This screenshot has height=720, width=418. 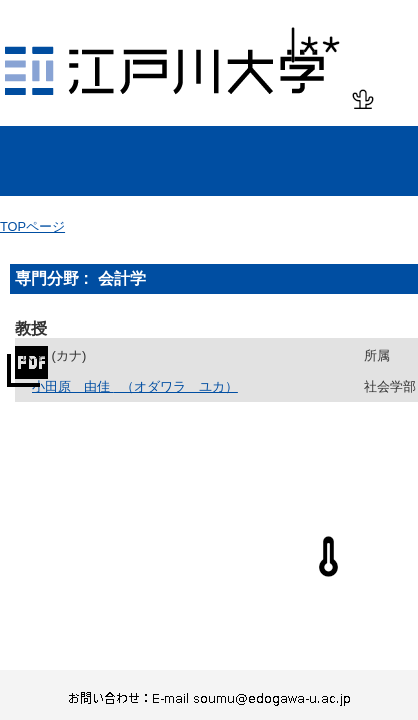 What do you see at coordinates (328, 556) in the screenshot?
I see `view current temperature` at bounding box center [328, 556].